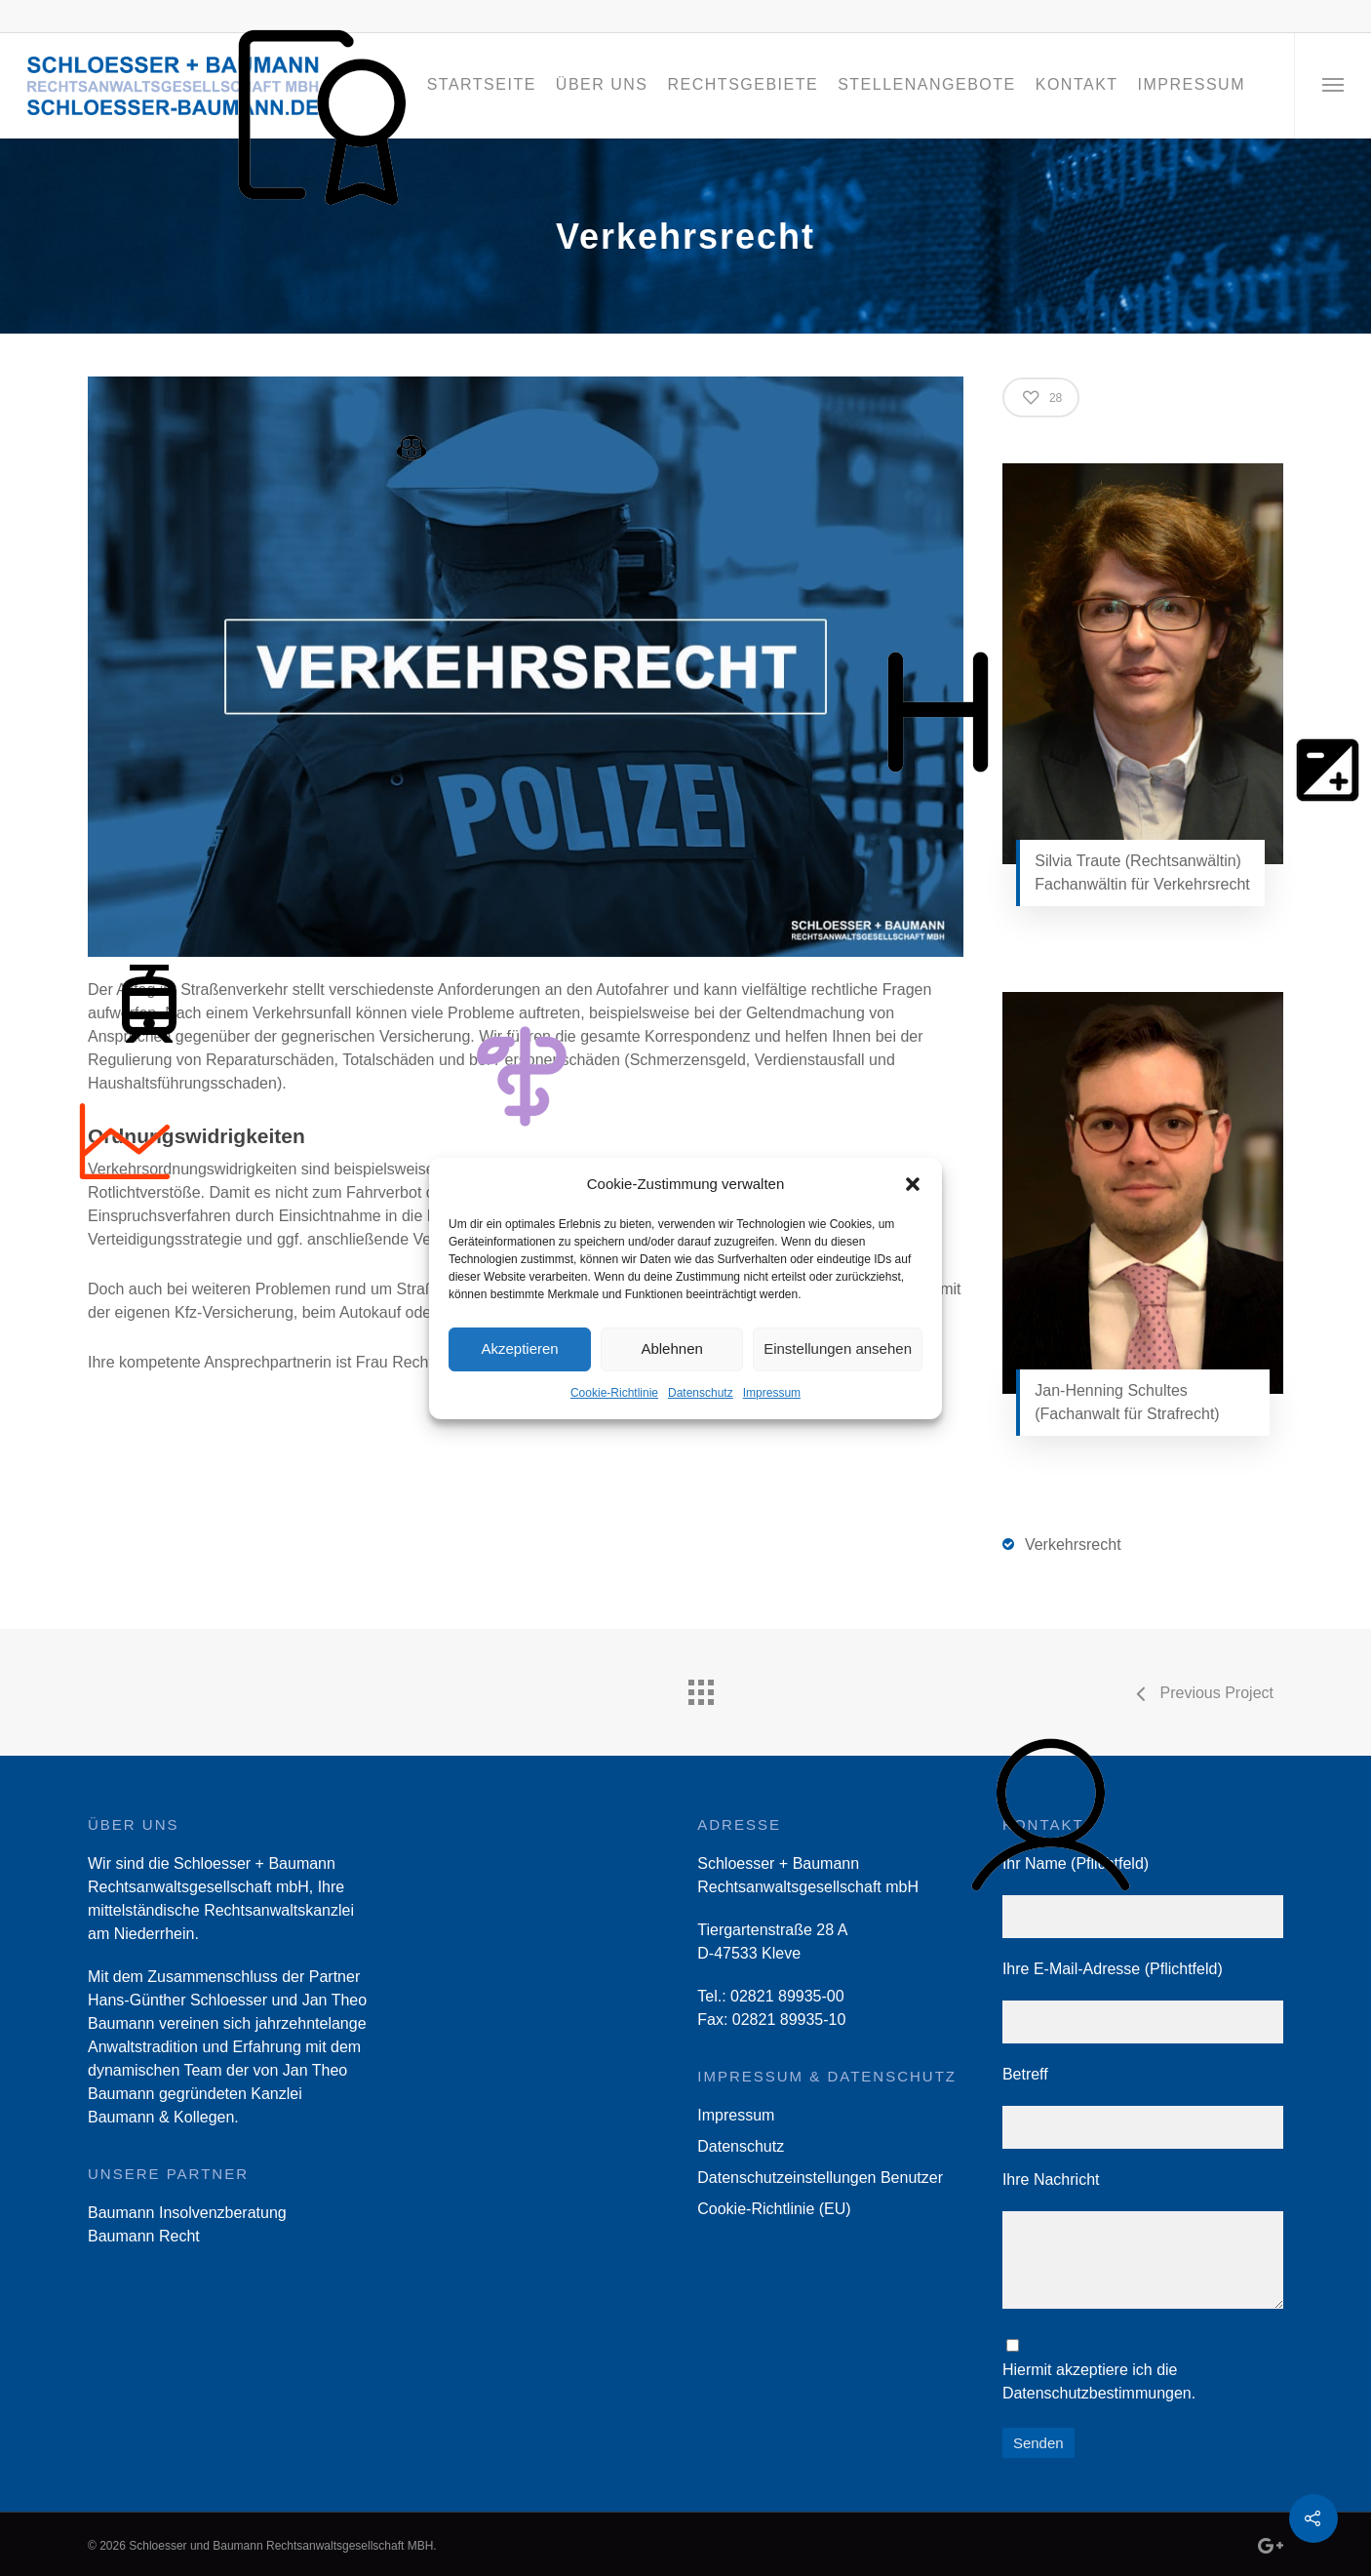  I want to click on view analytics or statistics, so click(125, 1141).